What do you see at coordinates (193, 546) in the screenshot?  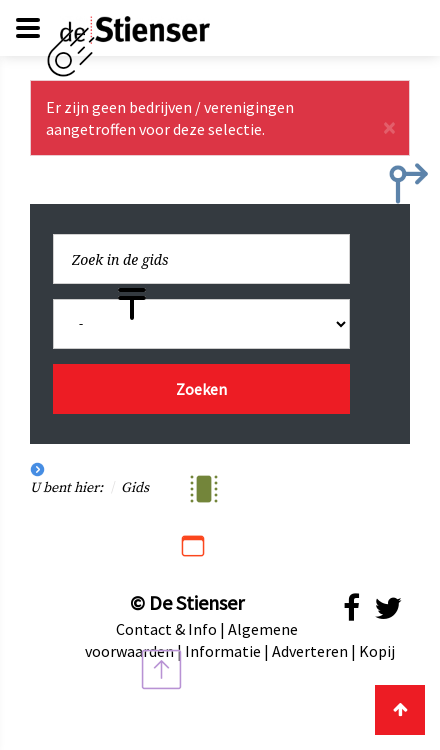 I see `open multiple browser windows` at bounding box center [193, 546].